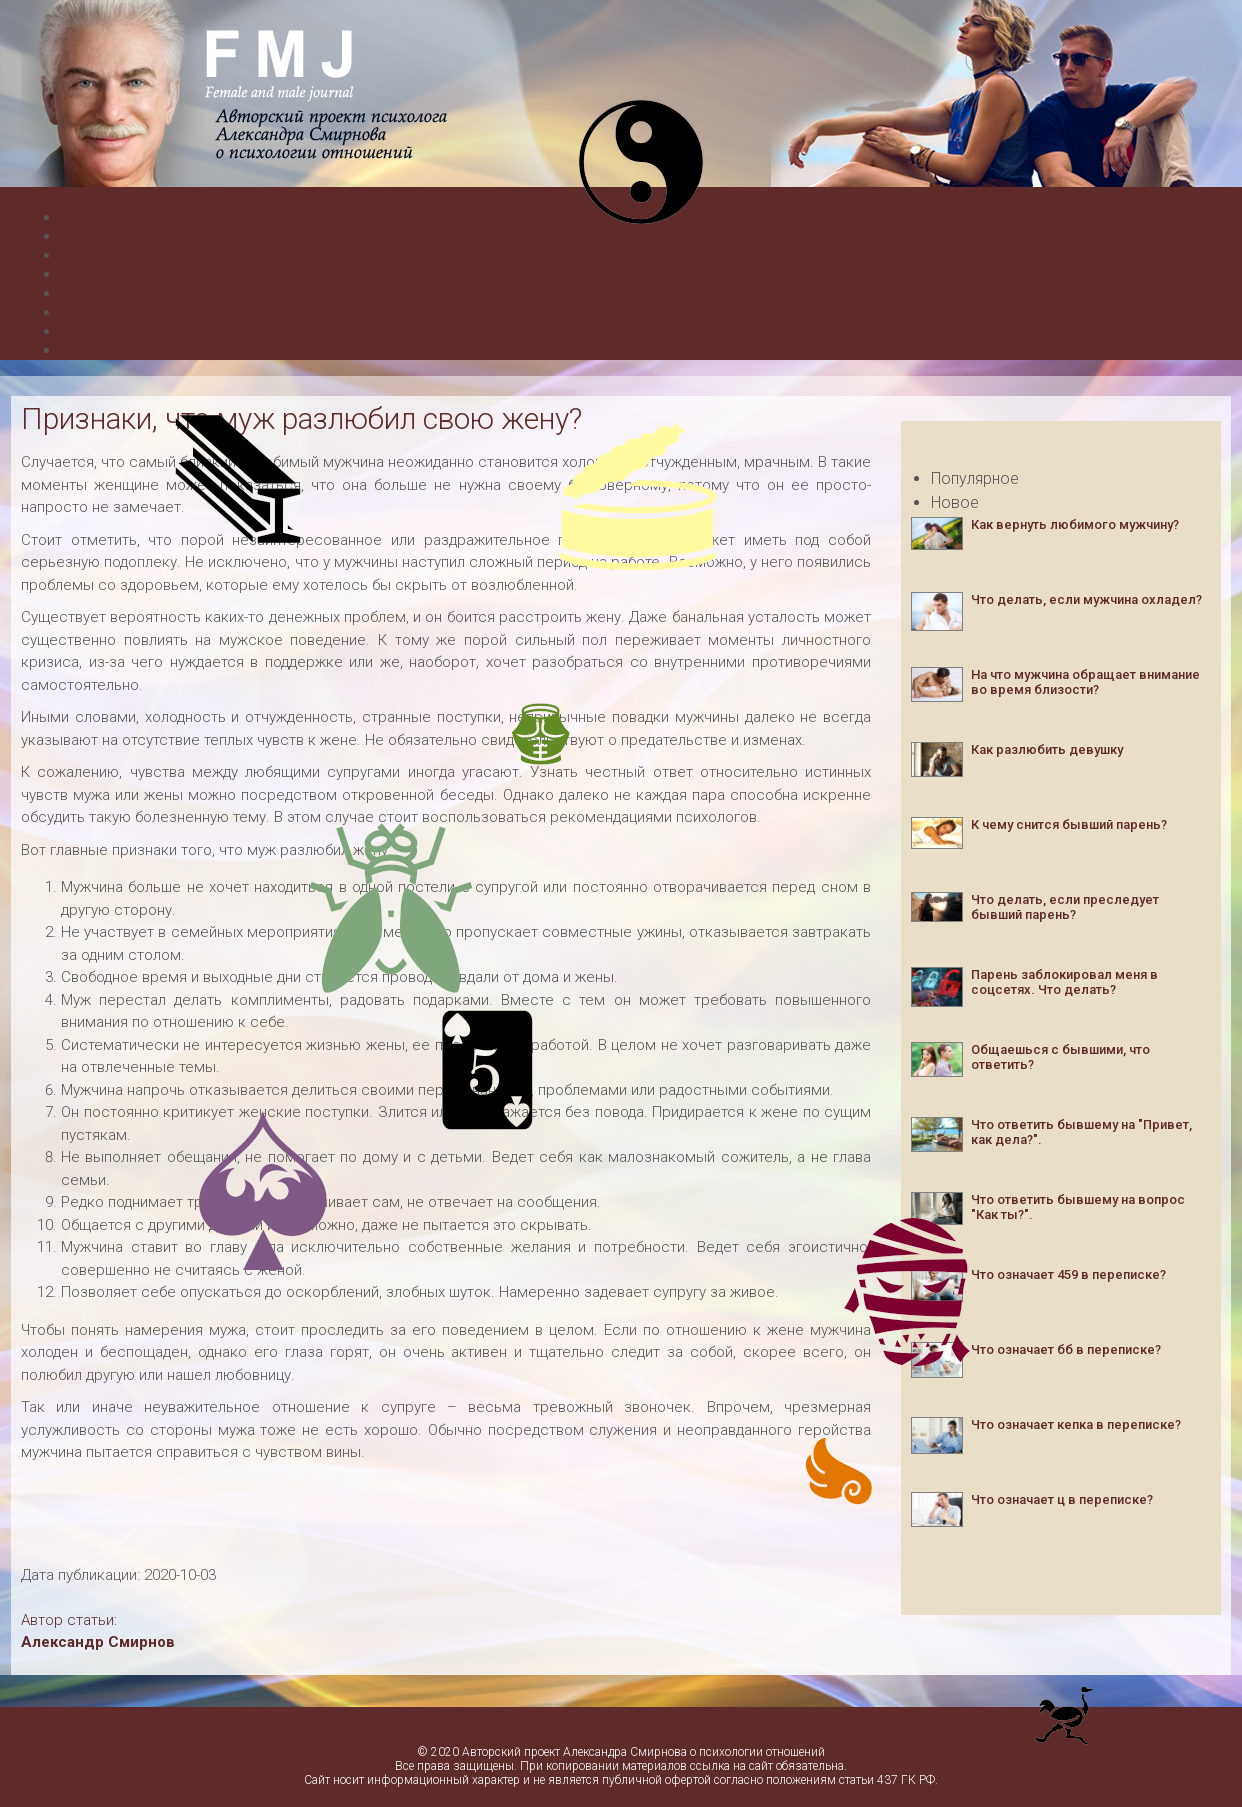 The height and width of the screenshot is (1807, 1242). What do you see at coordinates (238, 479) in the screenshot?
I see `construction or building materials category` at bounding box center [238, 479].